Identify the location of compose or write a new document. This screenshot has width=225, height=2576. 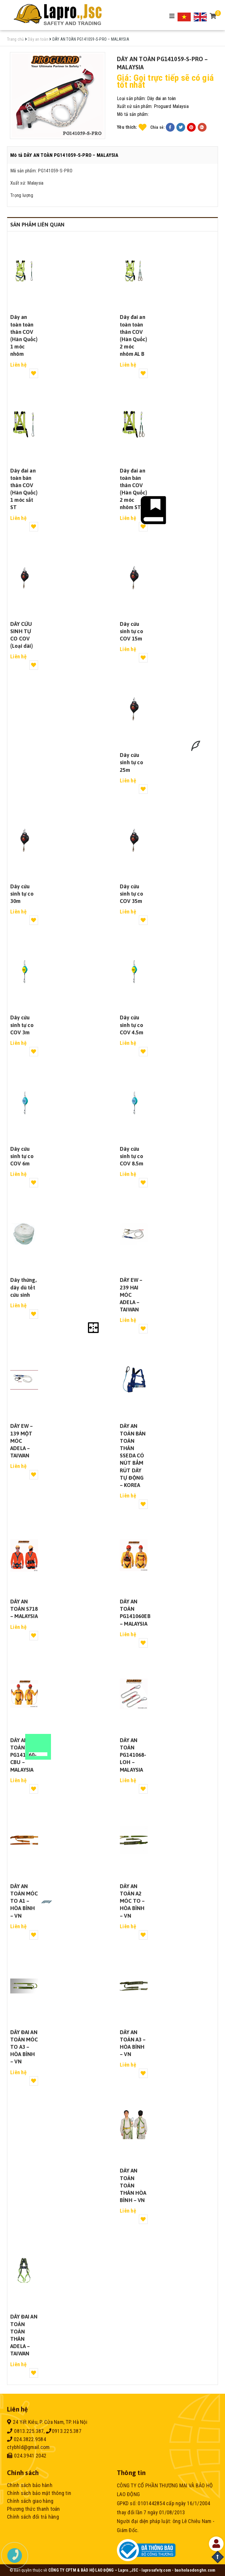
(196, 746).